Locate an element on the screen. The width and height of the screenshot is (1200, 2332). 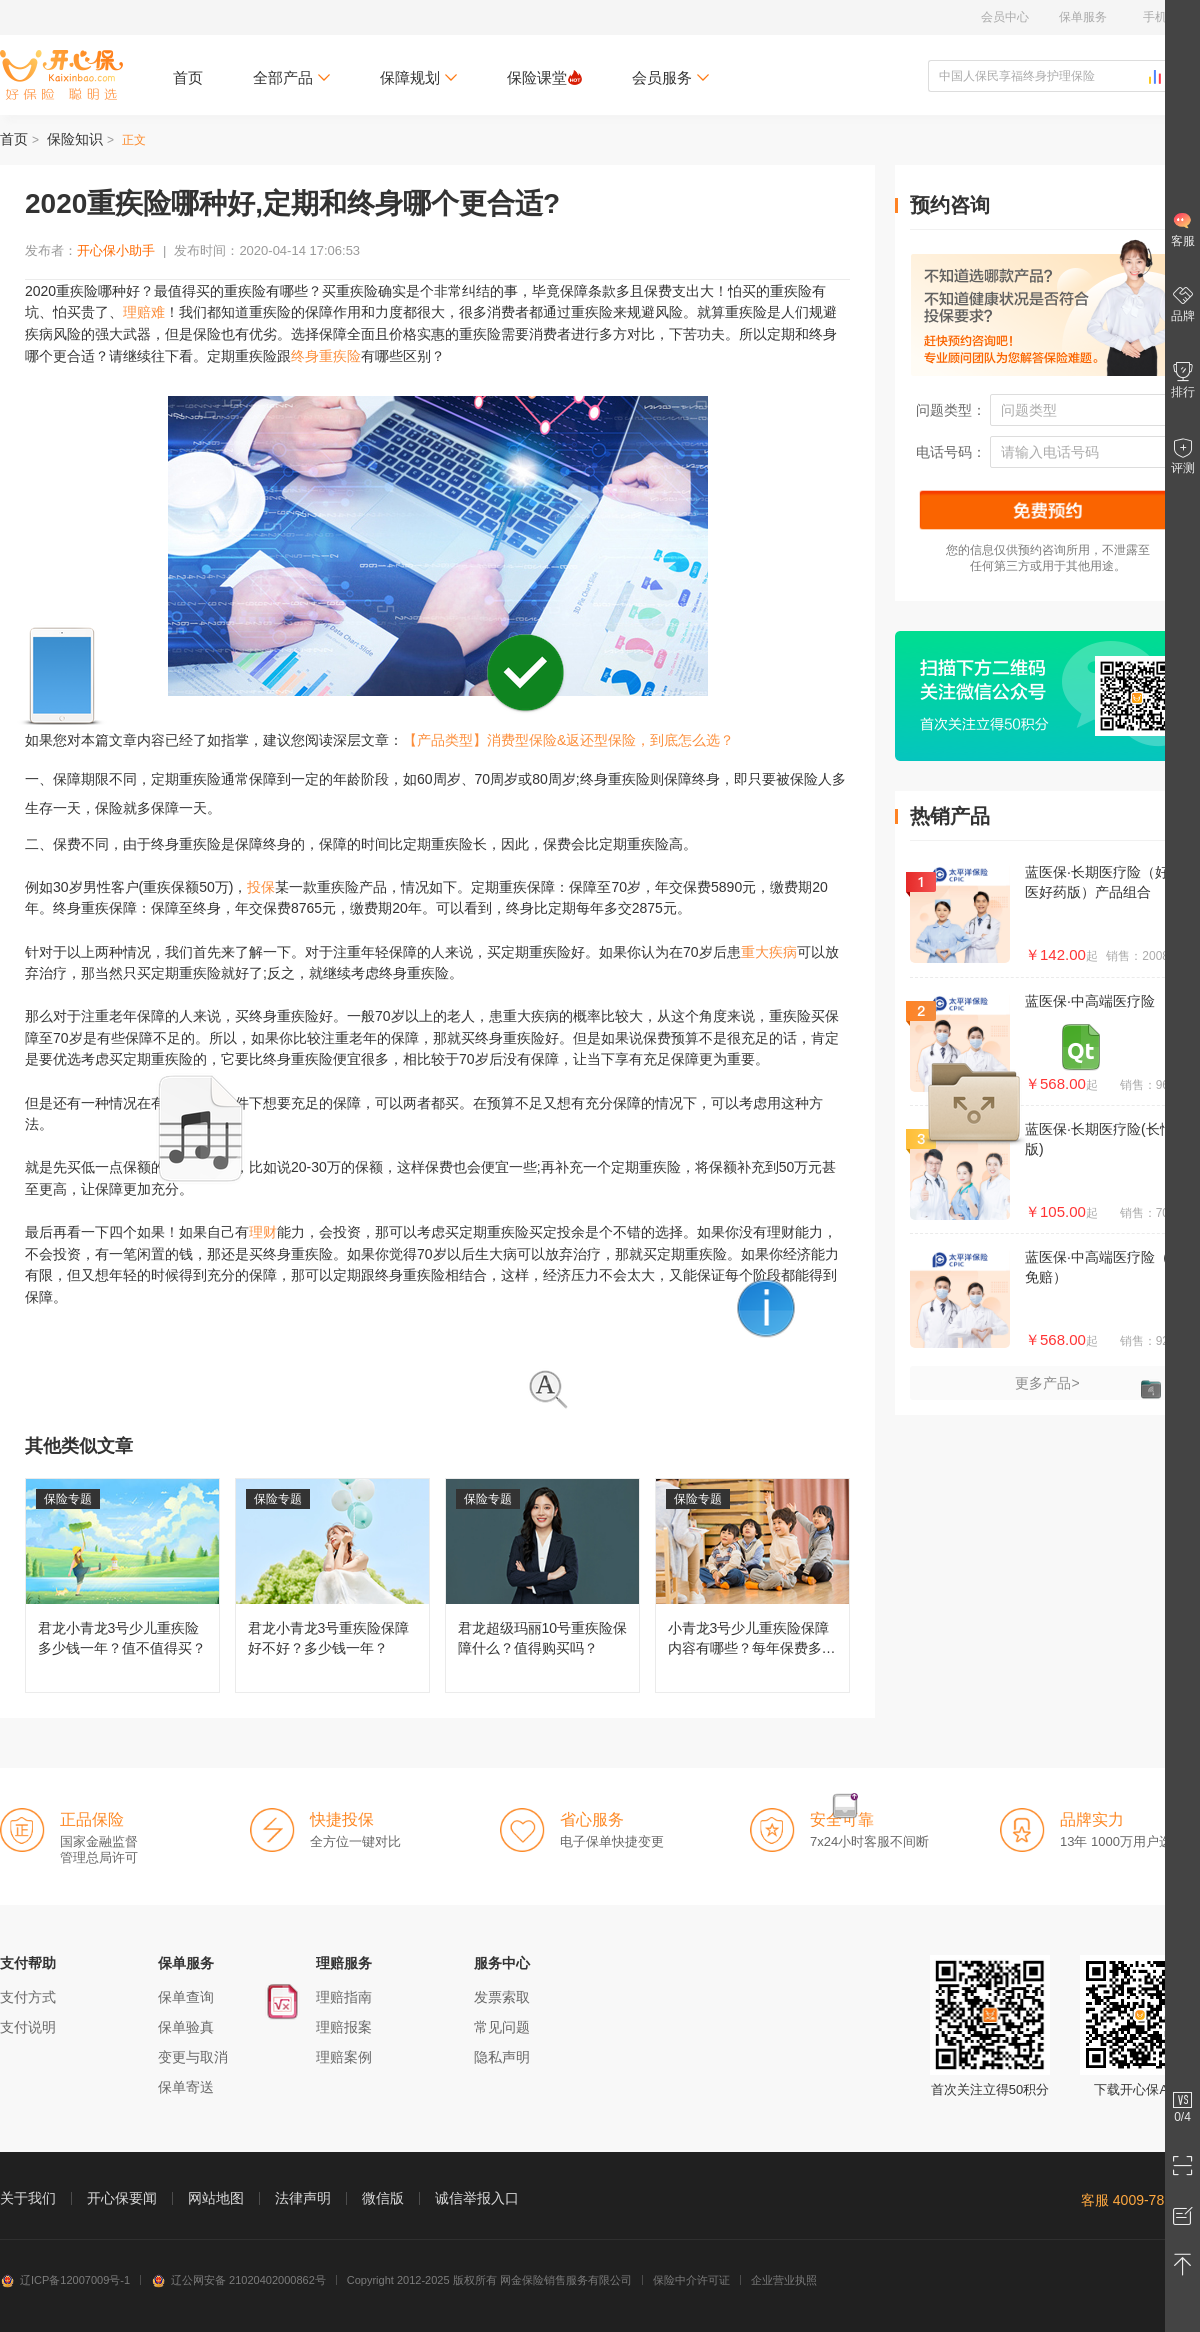
view outgoing mail queue is located at coordinates (845, 1806).